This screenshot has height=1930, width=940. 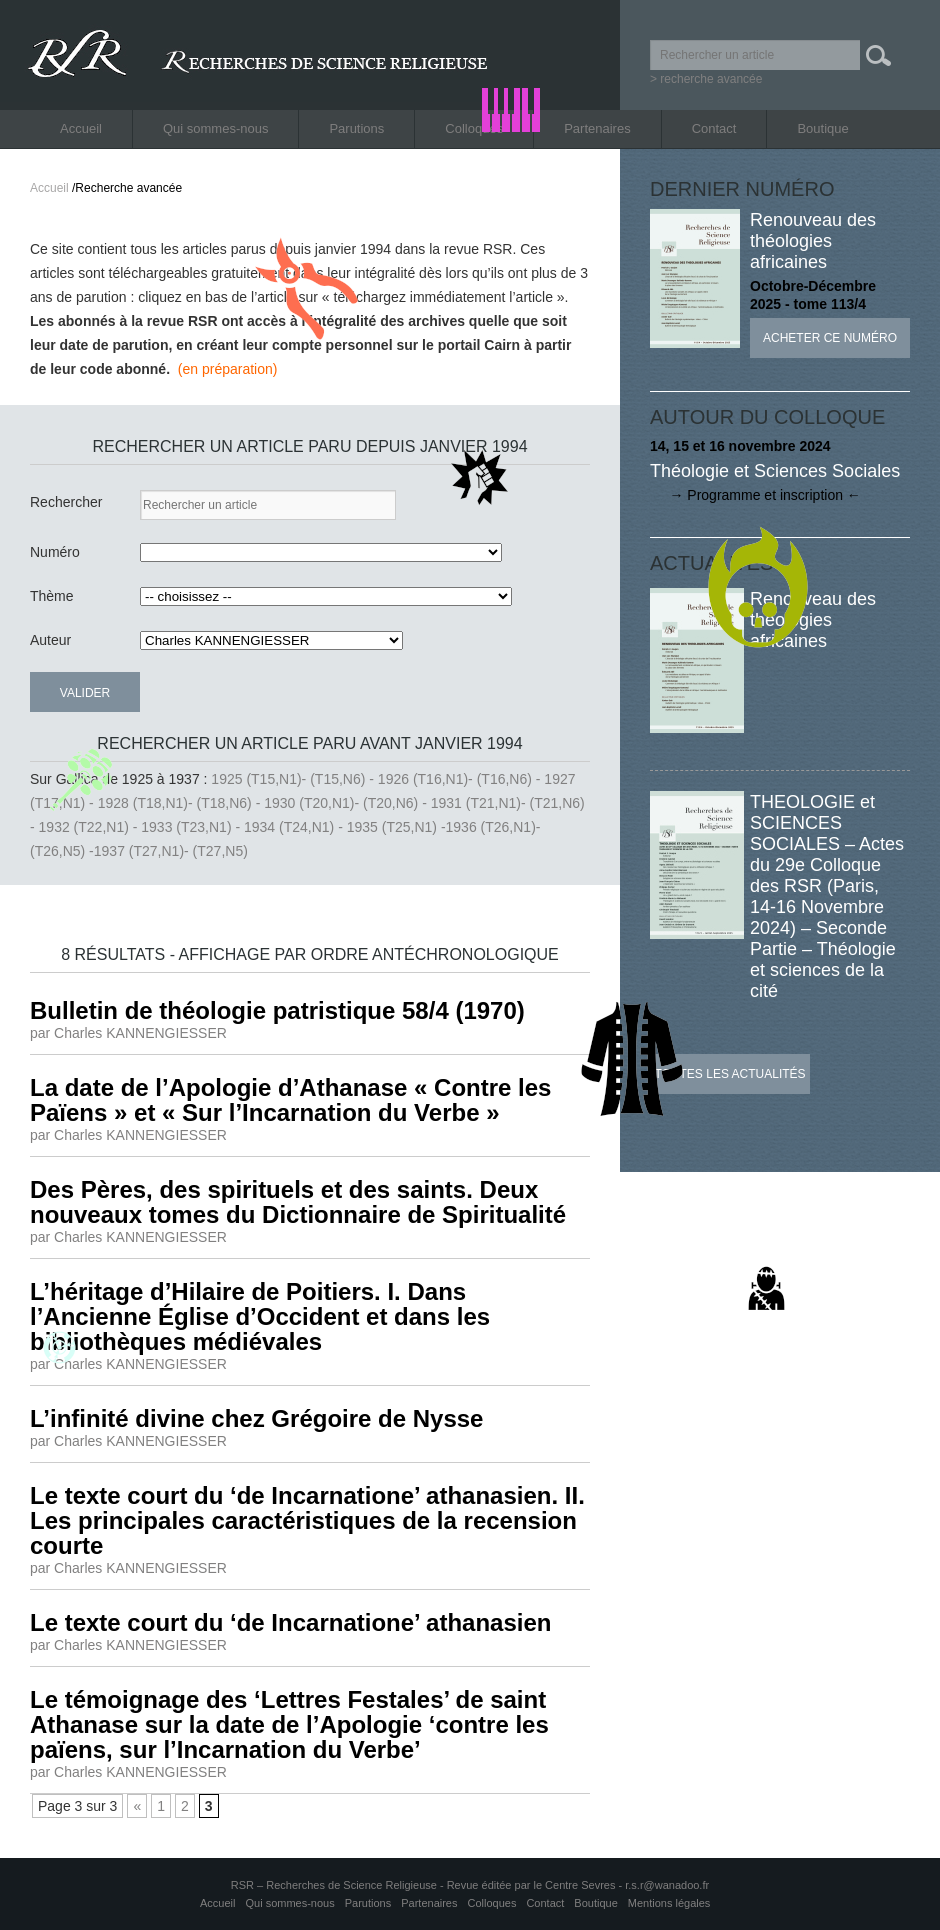 What do you see at coordinates (632, 1057) in the screenshot?
I see `select pirate costume or outfit` at bounding box center [632, 1057].